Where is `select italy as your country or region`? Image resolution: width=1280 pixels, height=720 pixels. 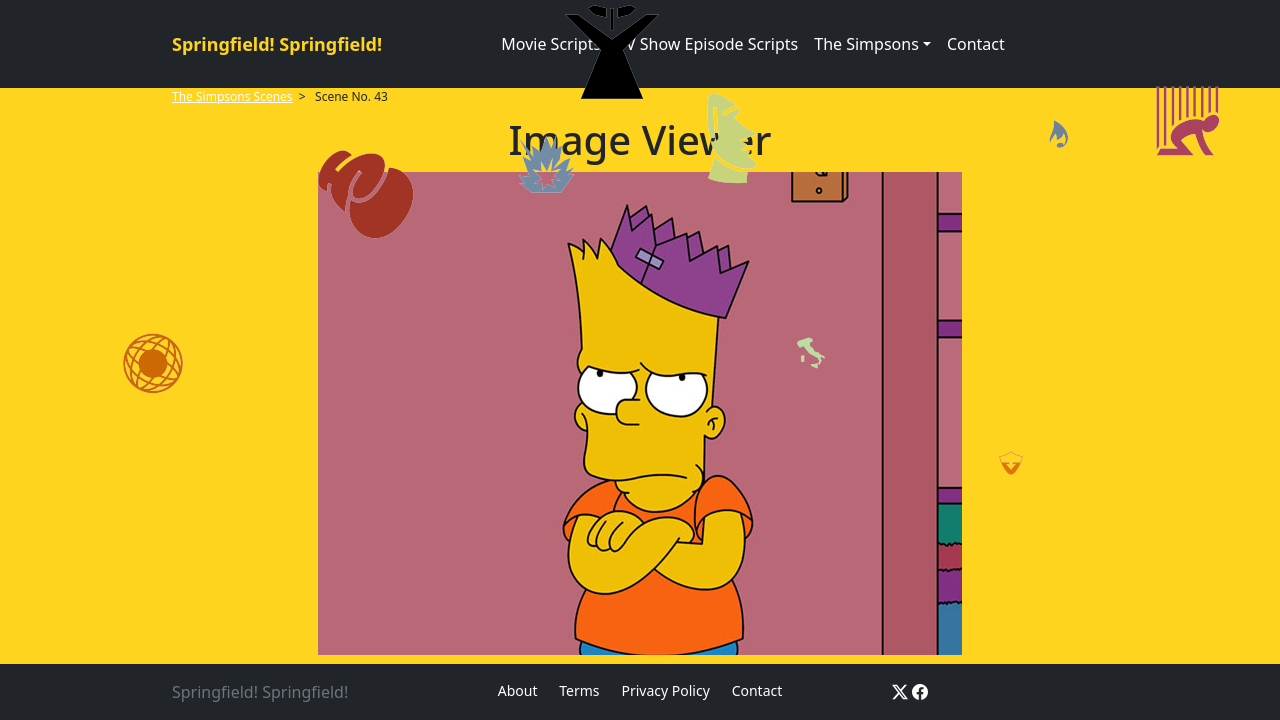 select italy as your country or region is located at coordinates (811, 353).